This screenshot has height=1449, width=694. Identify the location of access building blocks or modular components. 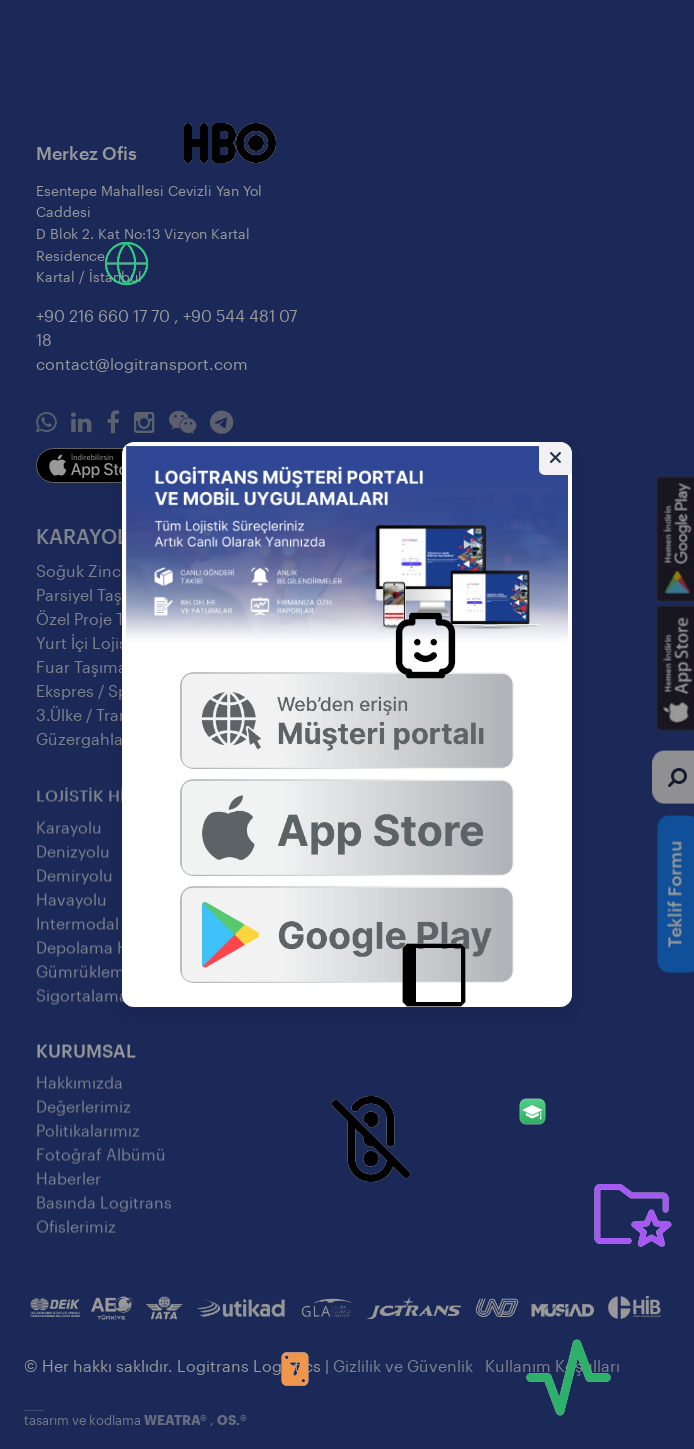
(425, 645).